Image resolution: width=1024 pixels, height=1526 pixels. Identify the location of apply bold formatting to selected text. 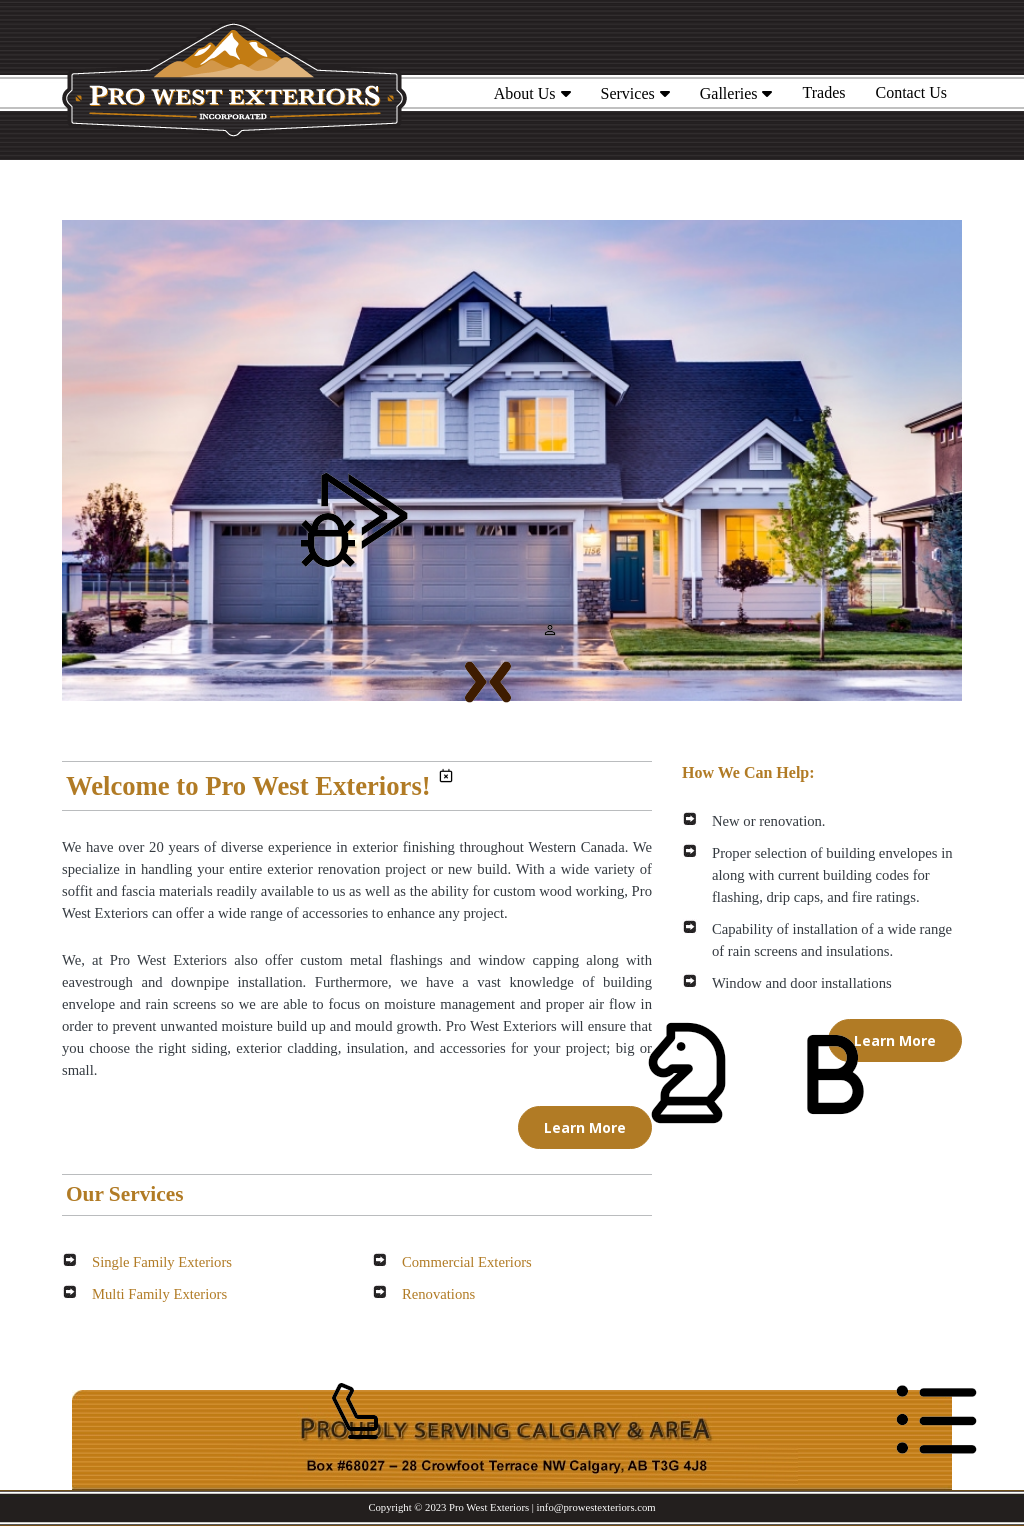
(835, 1074).